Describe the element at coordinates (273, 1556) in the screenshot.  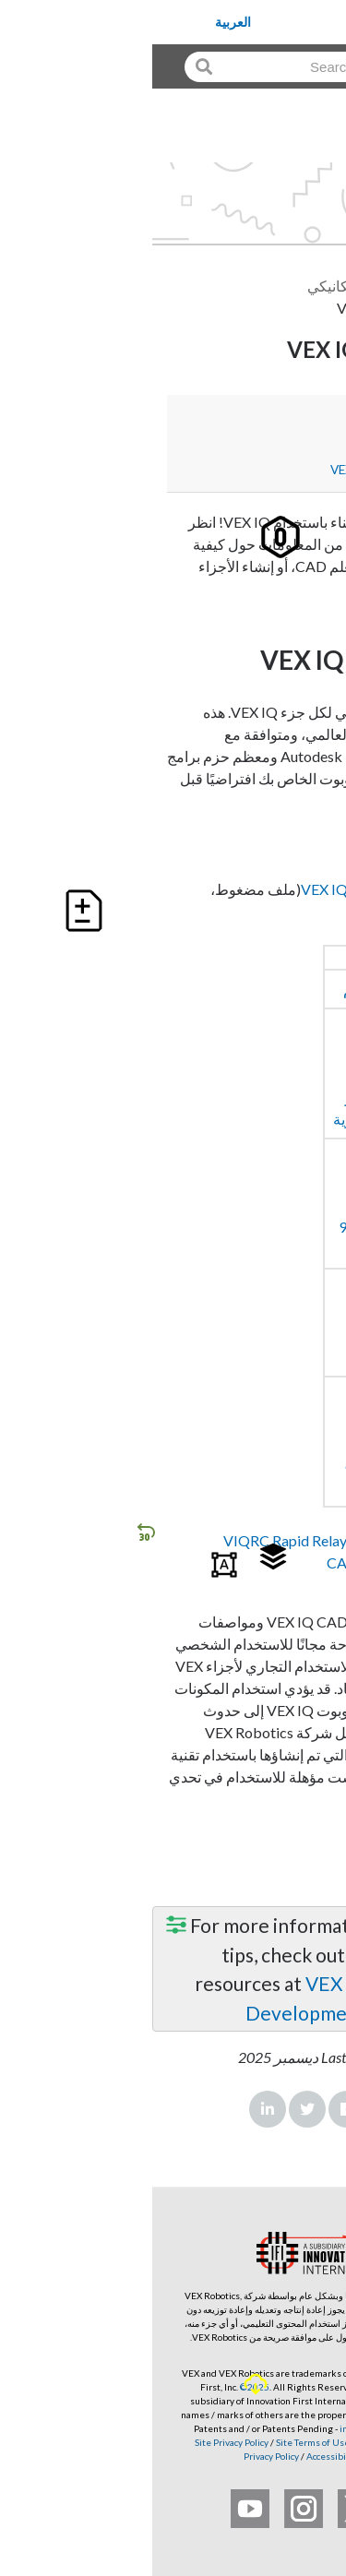
I see `toggle layer visibility` at that location.